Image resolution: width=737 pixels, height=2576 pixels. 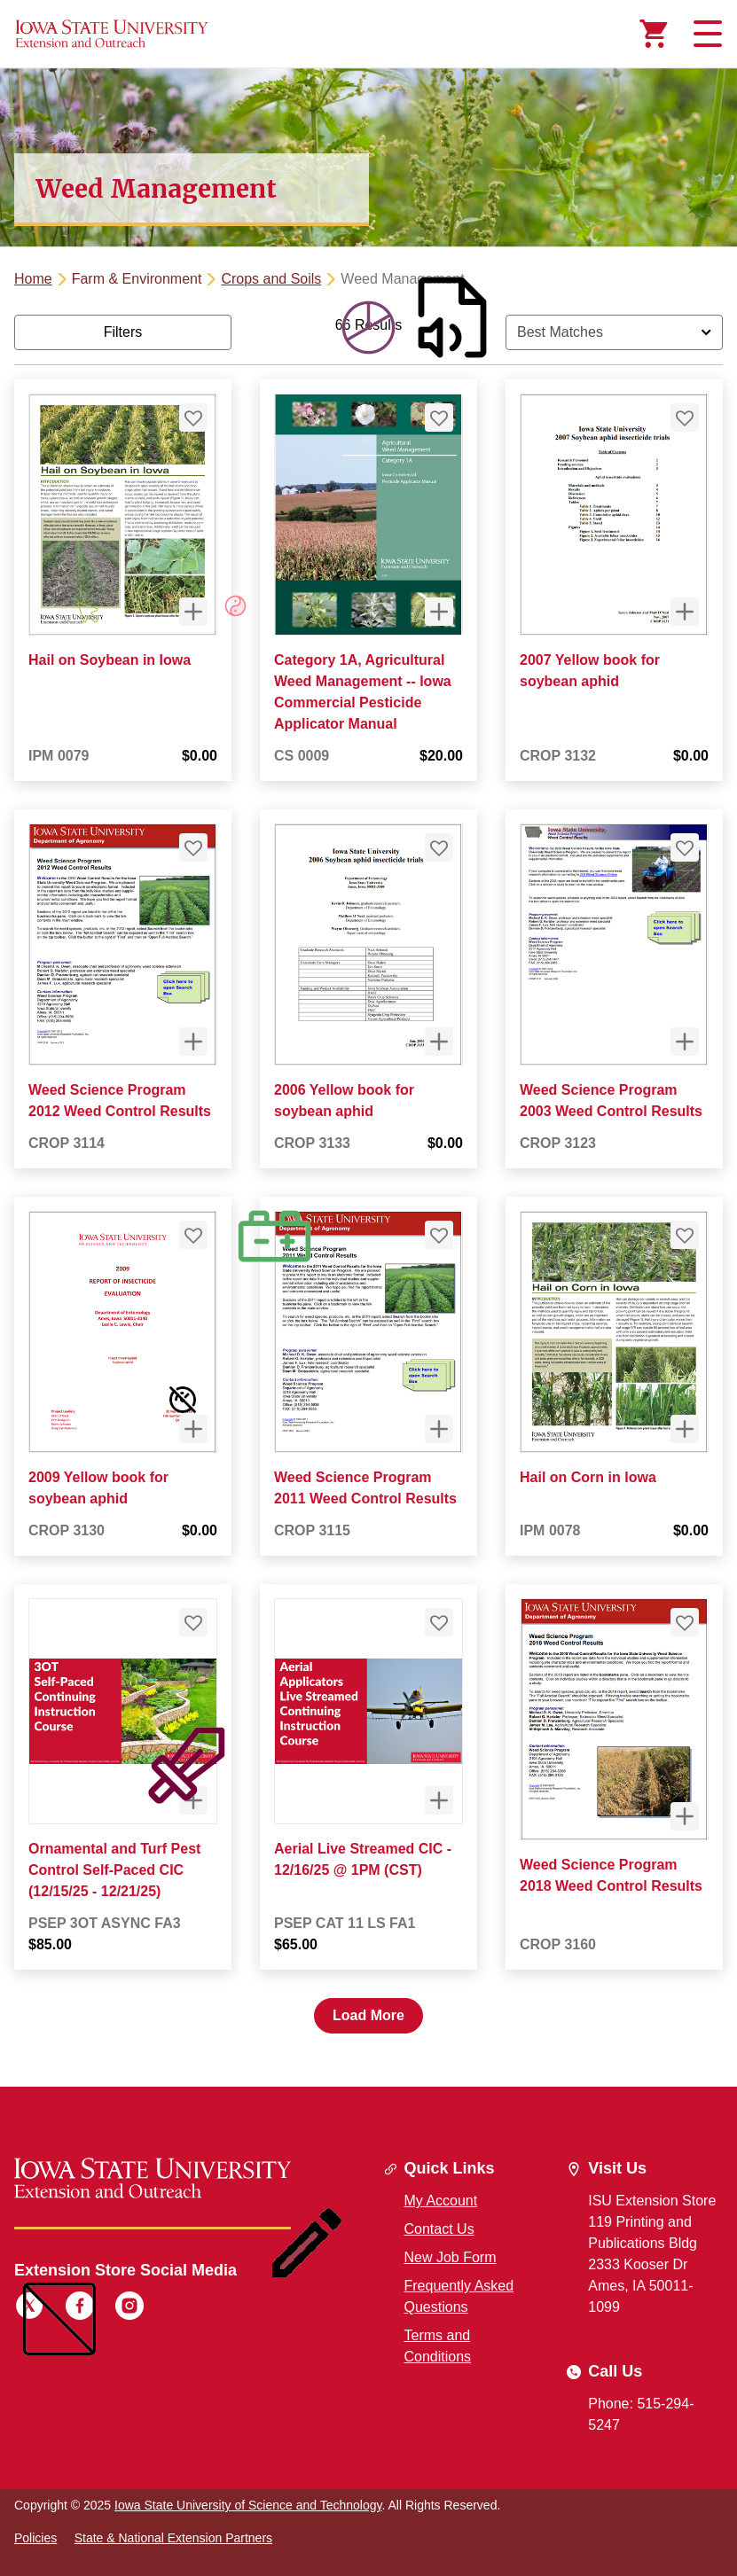 What do you see at coordinates (274, 1238) in the screenshot?
I see `check vehicle battery status` at bounding box center [274, 1238].